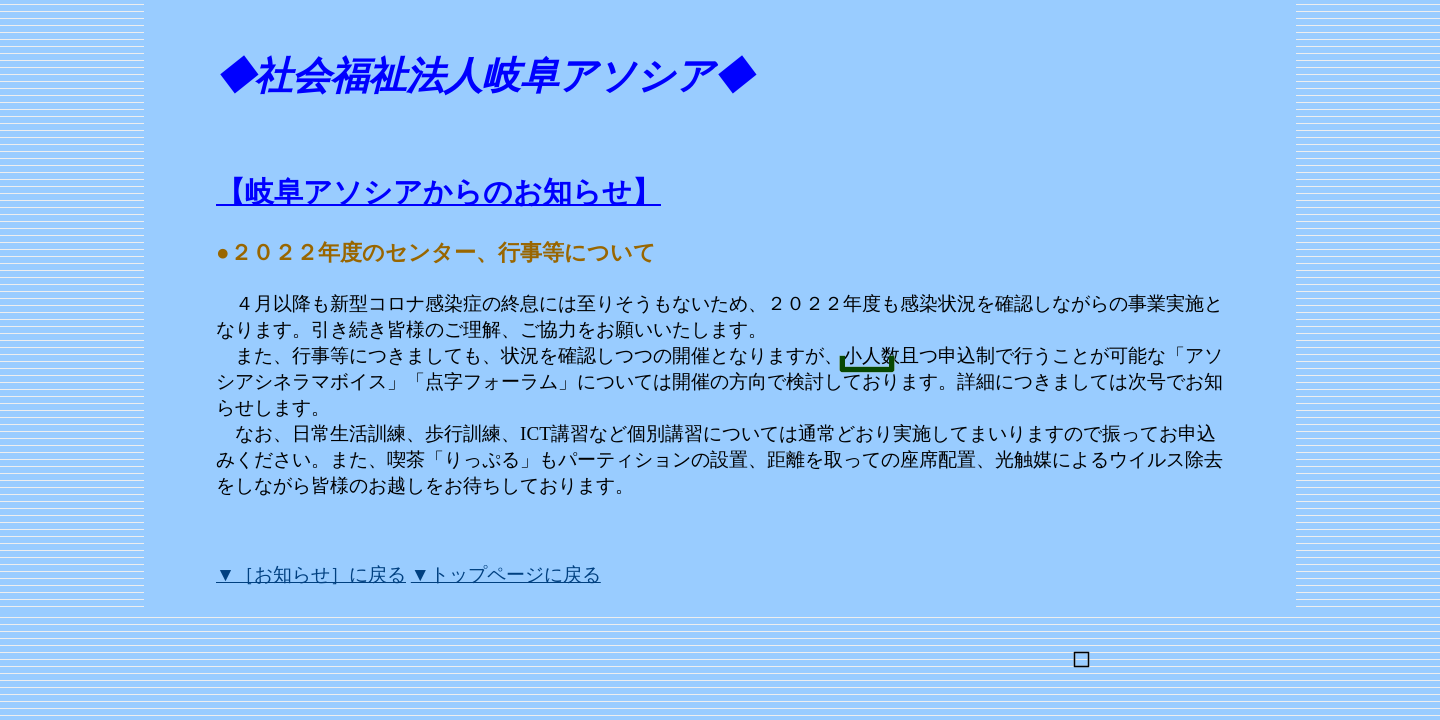  I want to click on stop media playback, so click(1081, 659).